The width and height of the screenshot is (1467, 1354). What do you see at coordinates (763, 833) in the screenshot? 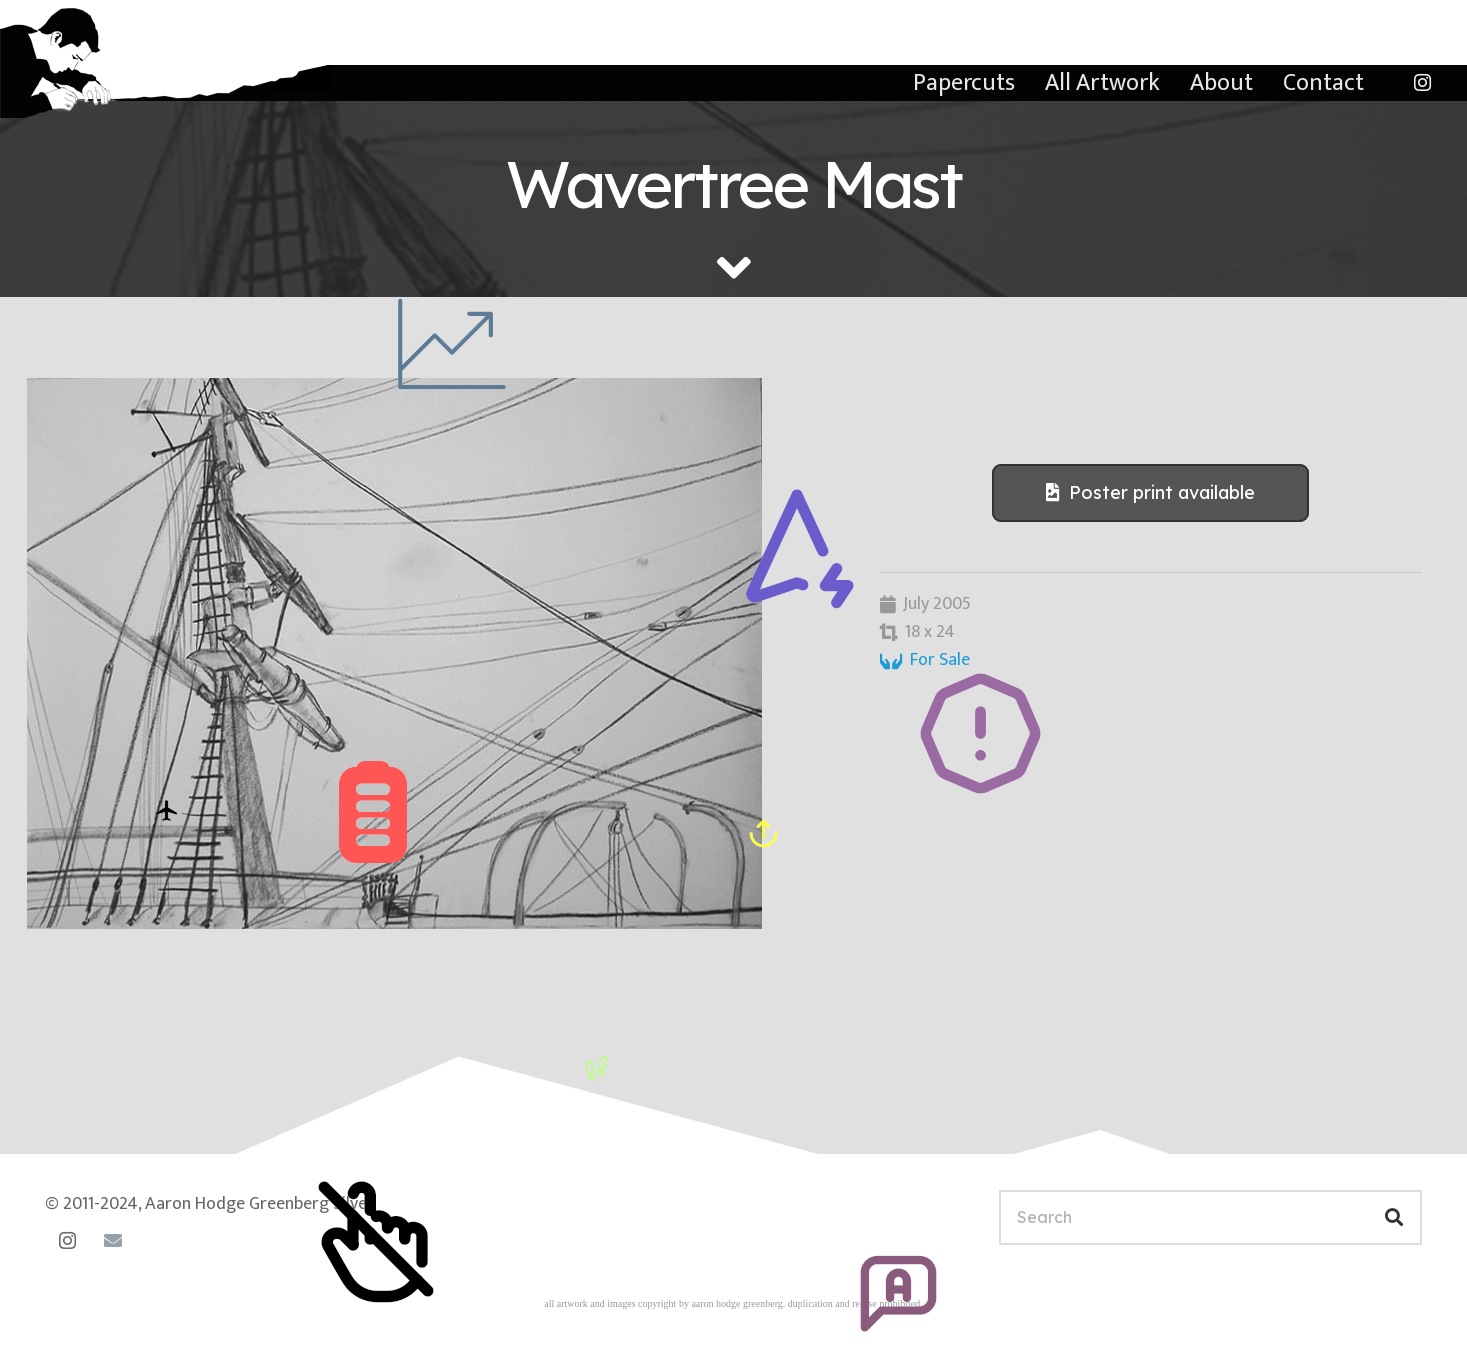
I see `upload file or content` at bounding box center [763, 833].